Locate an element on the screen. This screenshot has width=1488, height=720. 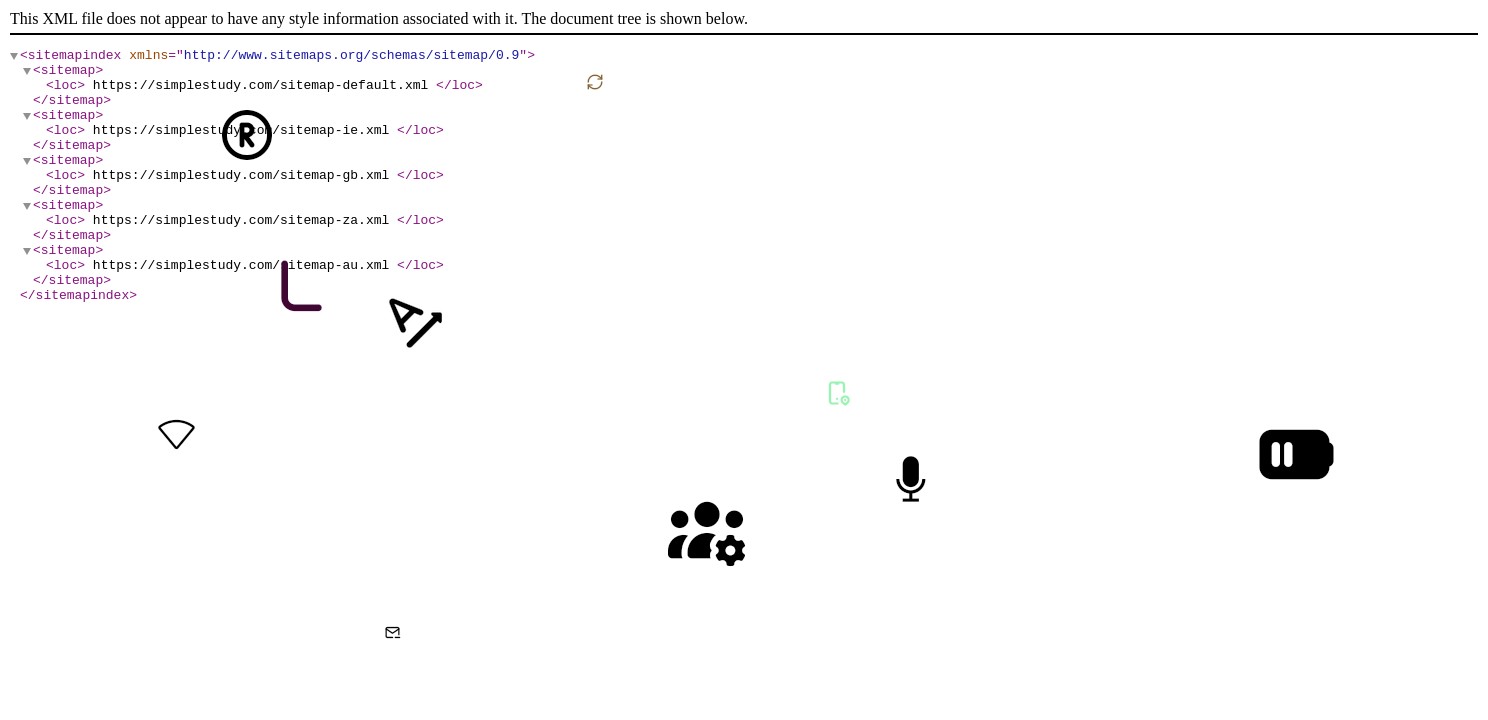
indicates battery level at approximately 50% charge is located at coordinates (1296, 454).